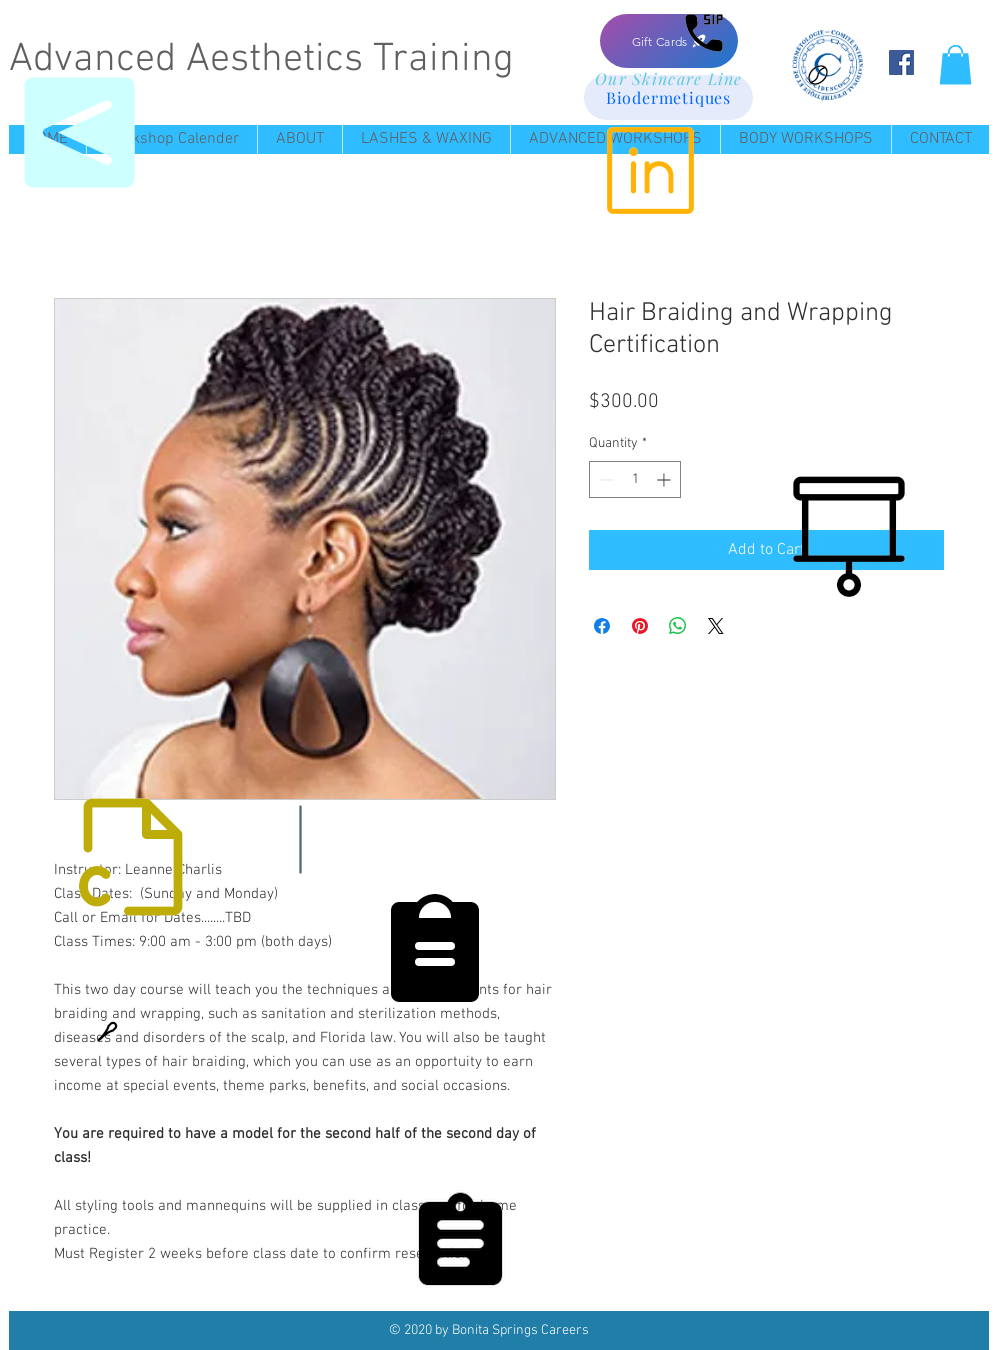  Describe the element at coordinates (133, 857) in the screenshot. I see `open a C programming language file` at that location.